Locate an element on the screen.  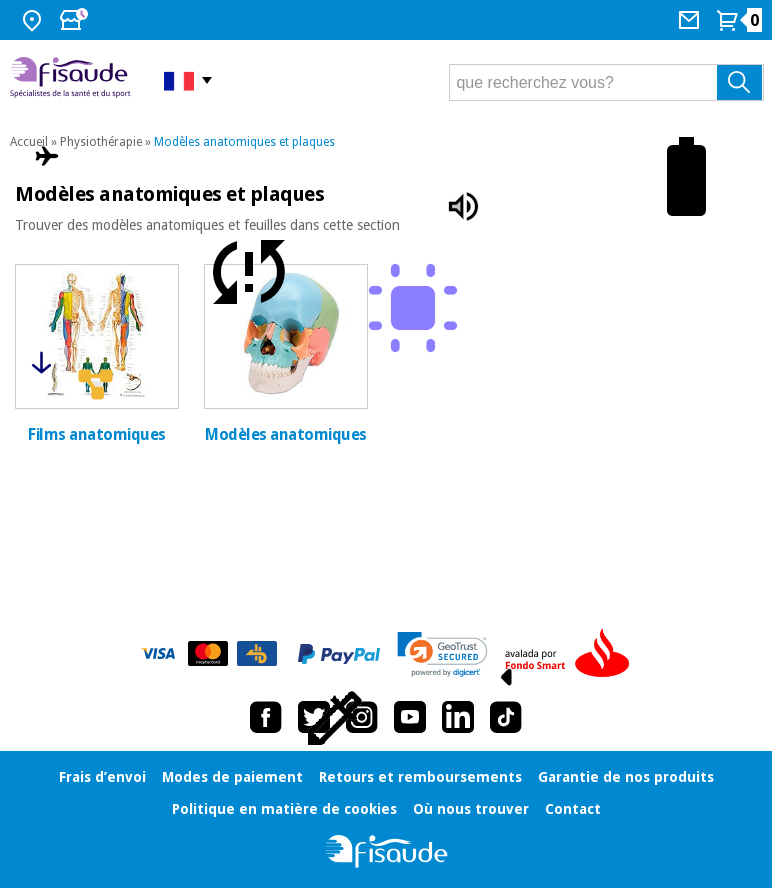
navigate to the previous item or screen is located at coordinates (507, 677).